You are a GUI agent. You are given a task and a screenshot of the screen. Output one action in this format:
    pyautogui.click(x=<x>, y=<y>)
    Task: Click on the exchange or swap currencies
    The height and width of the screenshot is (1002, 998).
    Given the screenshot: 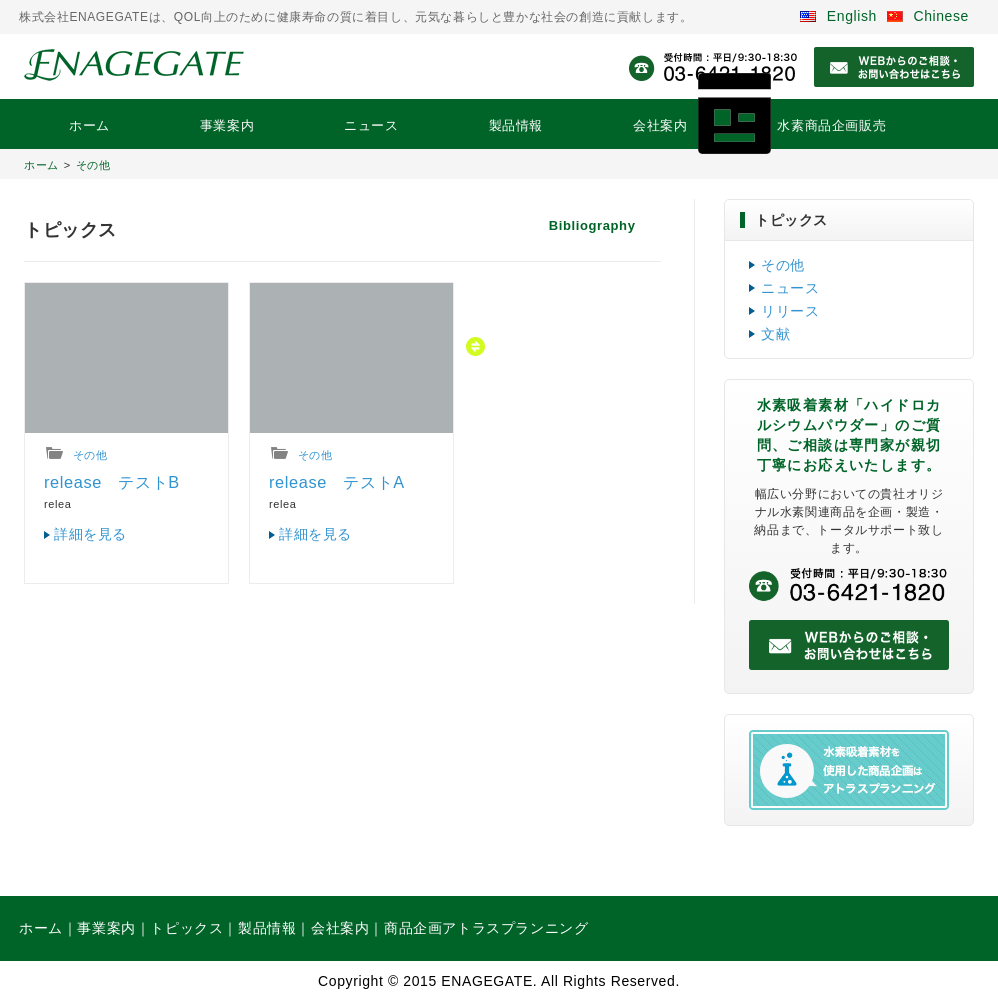 What is the action you would take?
    pyautogui.click(x=475, y=346)
    